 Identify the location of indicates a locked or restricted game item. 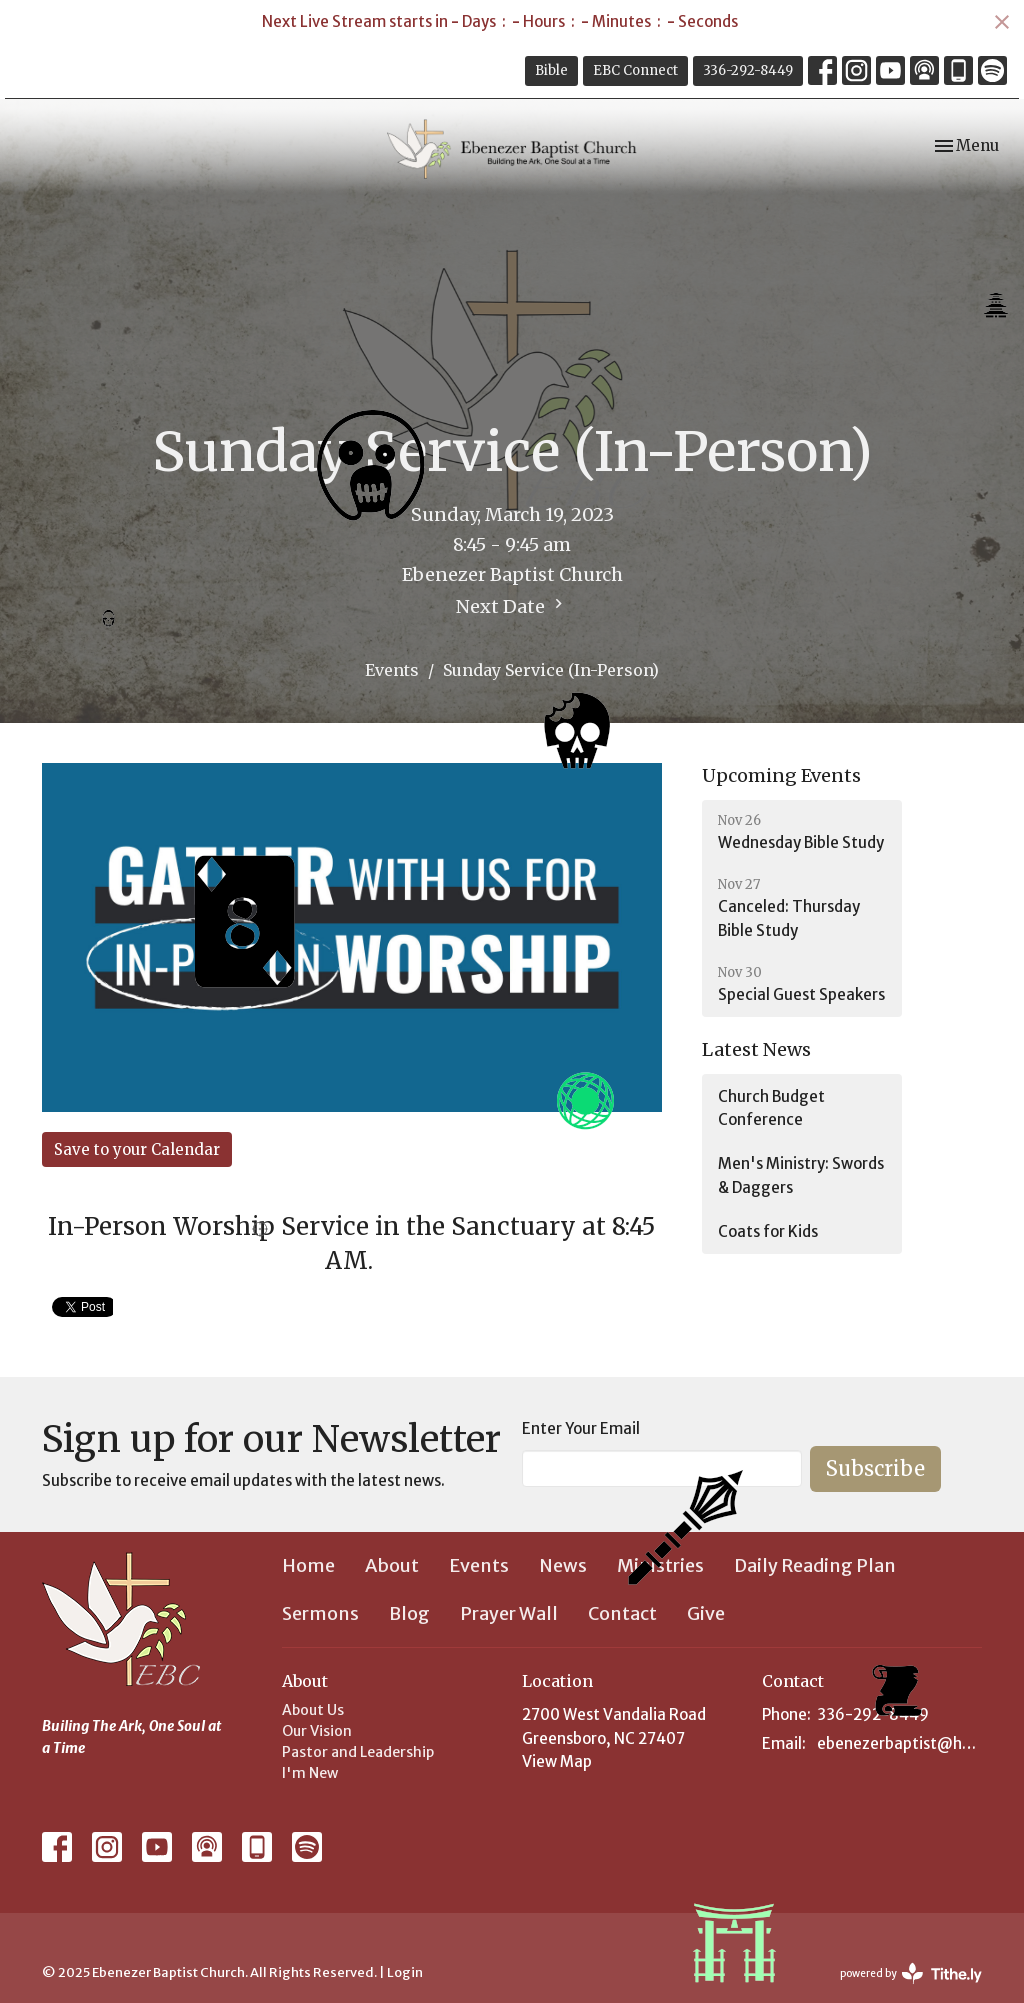
(585, 1100).